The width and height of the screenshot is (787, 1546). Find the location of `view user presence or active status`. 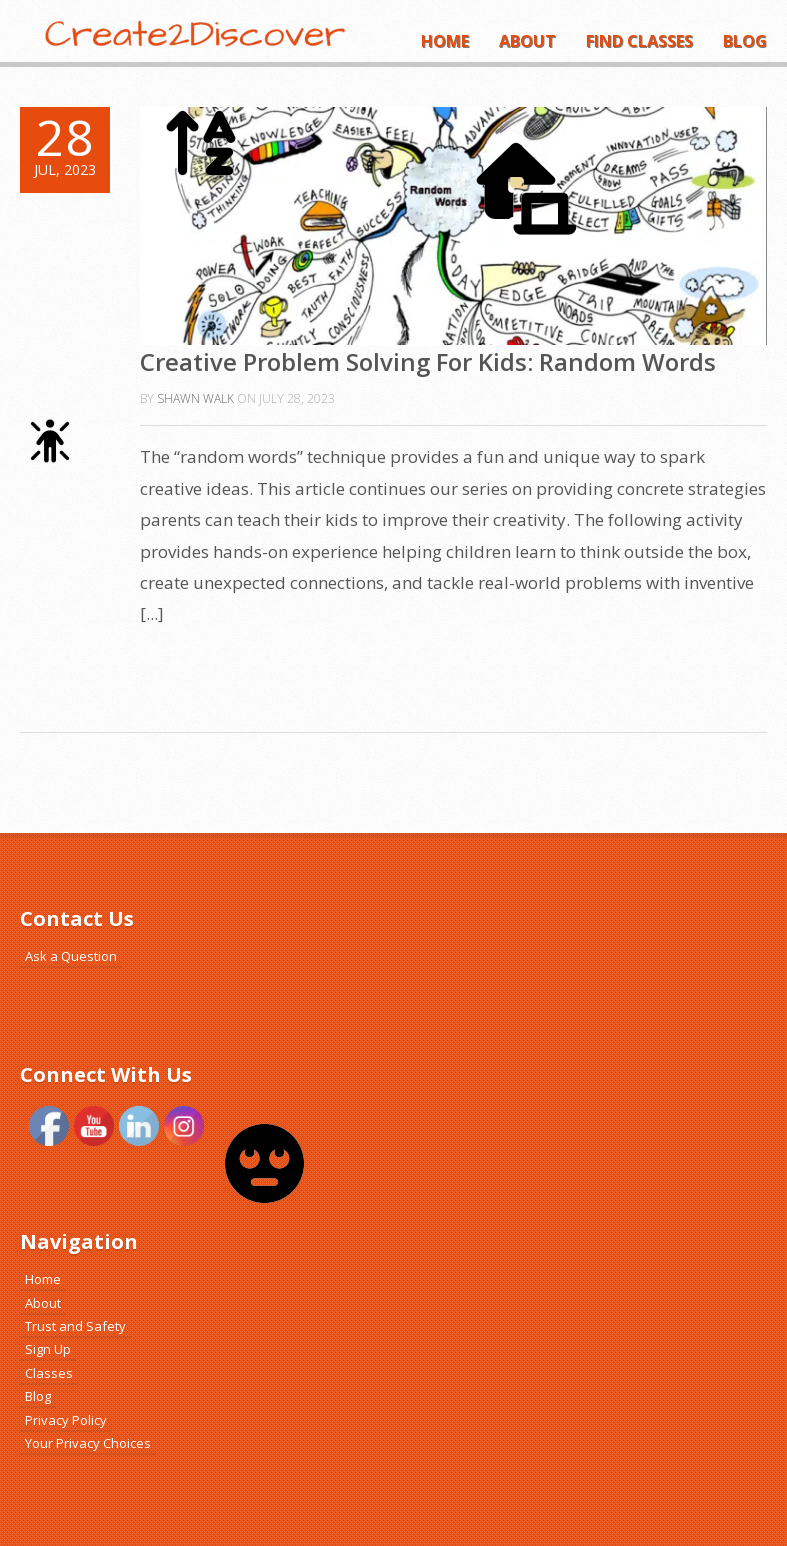

view user presence or active status is located at coordinates (50, 441).